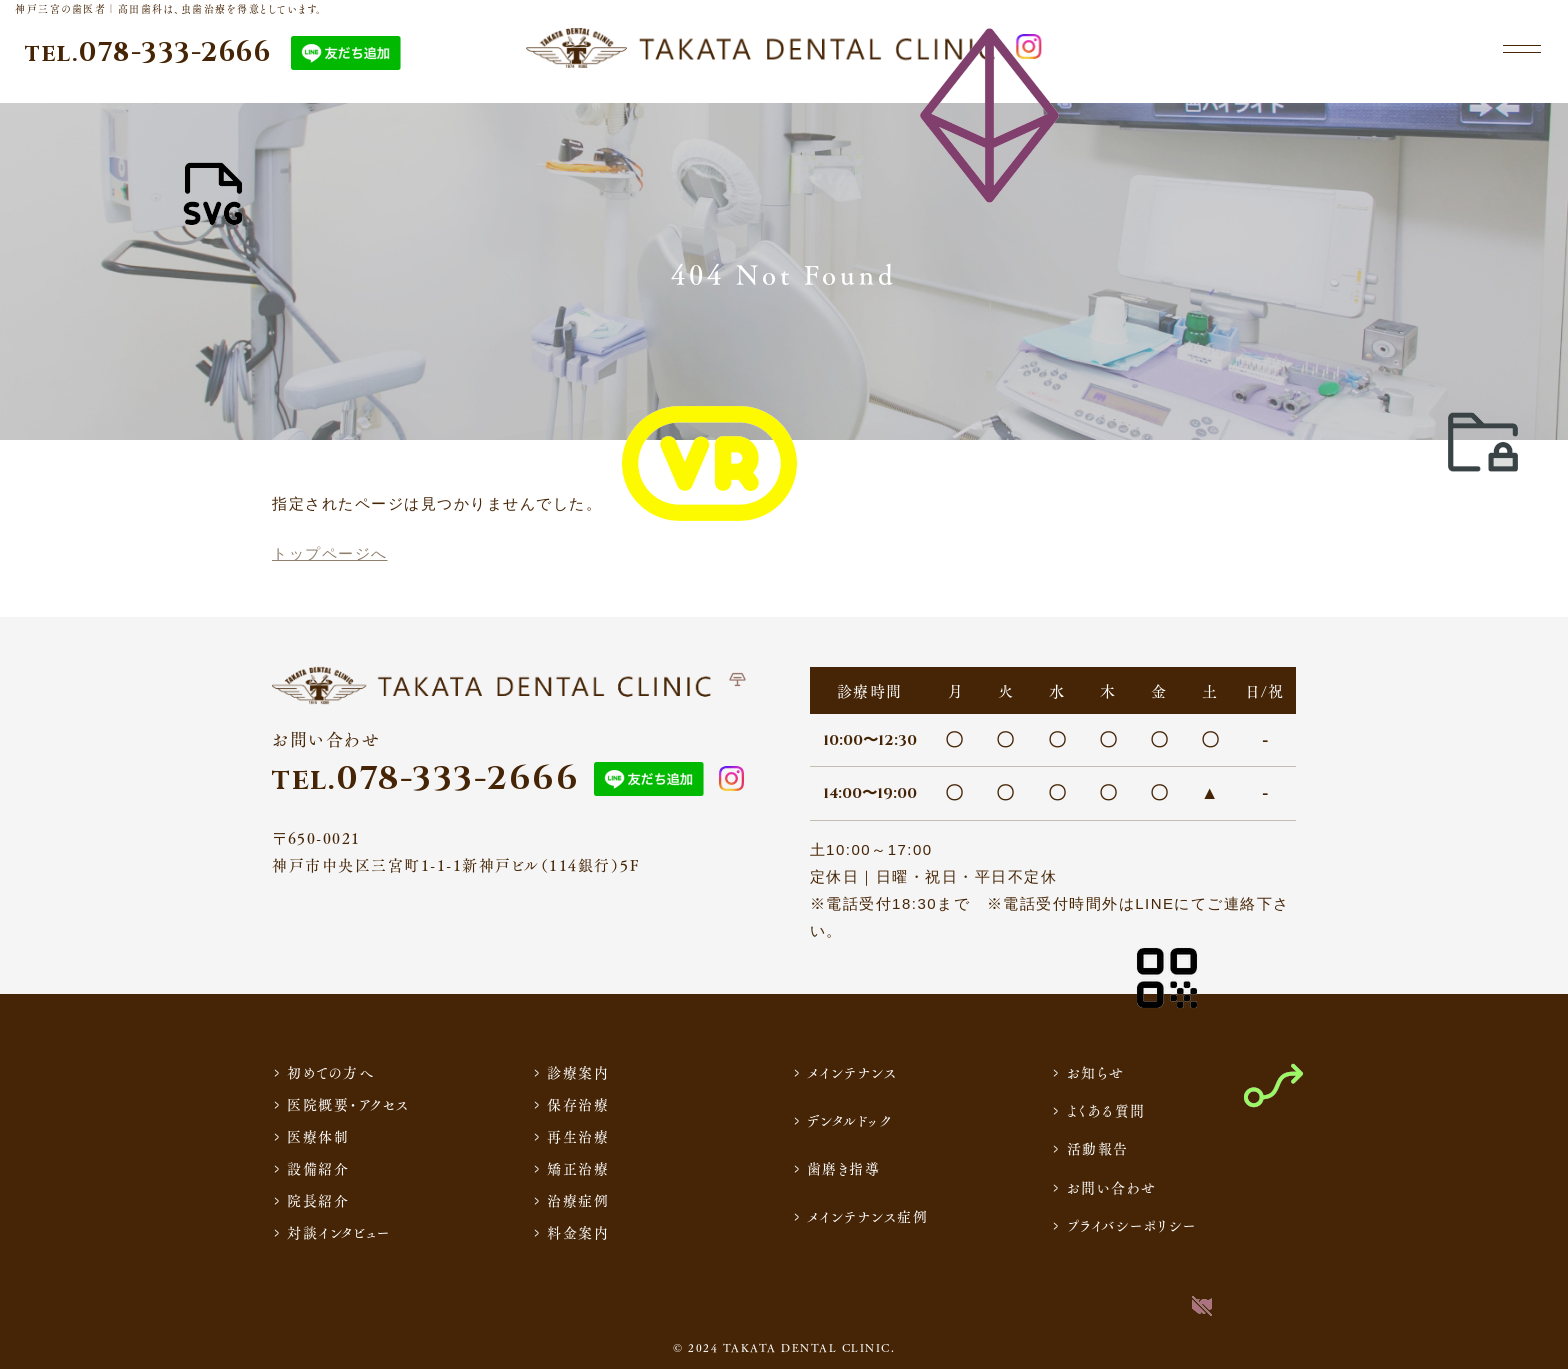  What do you see at coordinates (213, 196) in the screenshot?
I see `open an SVG file` at bounding box center [213, 196].